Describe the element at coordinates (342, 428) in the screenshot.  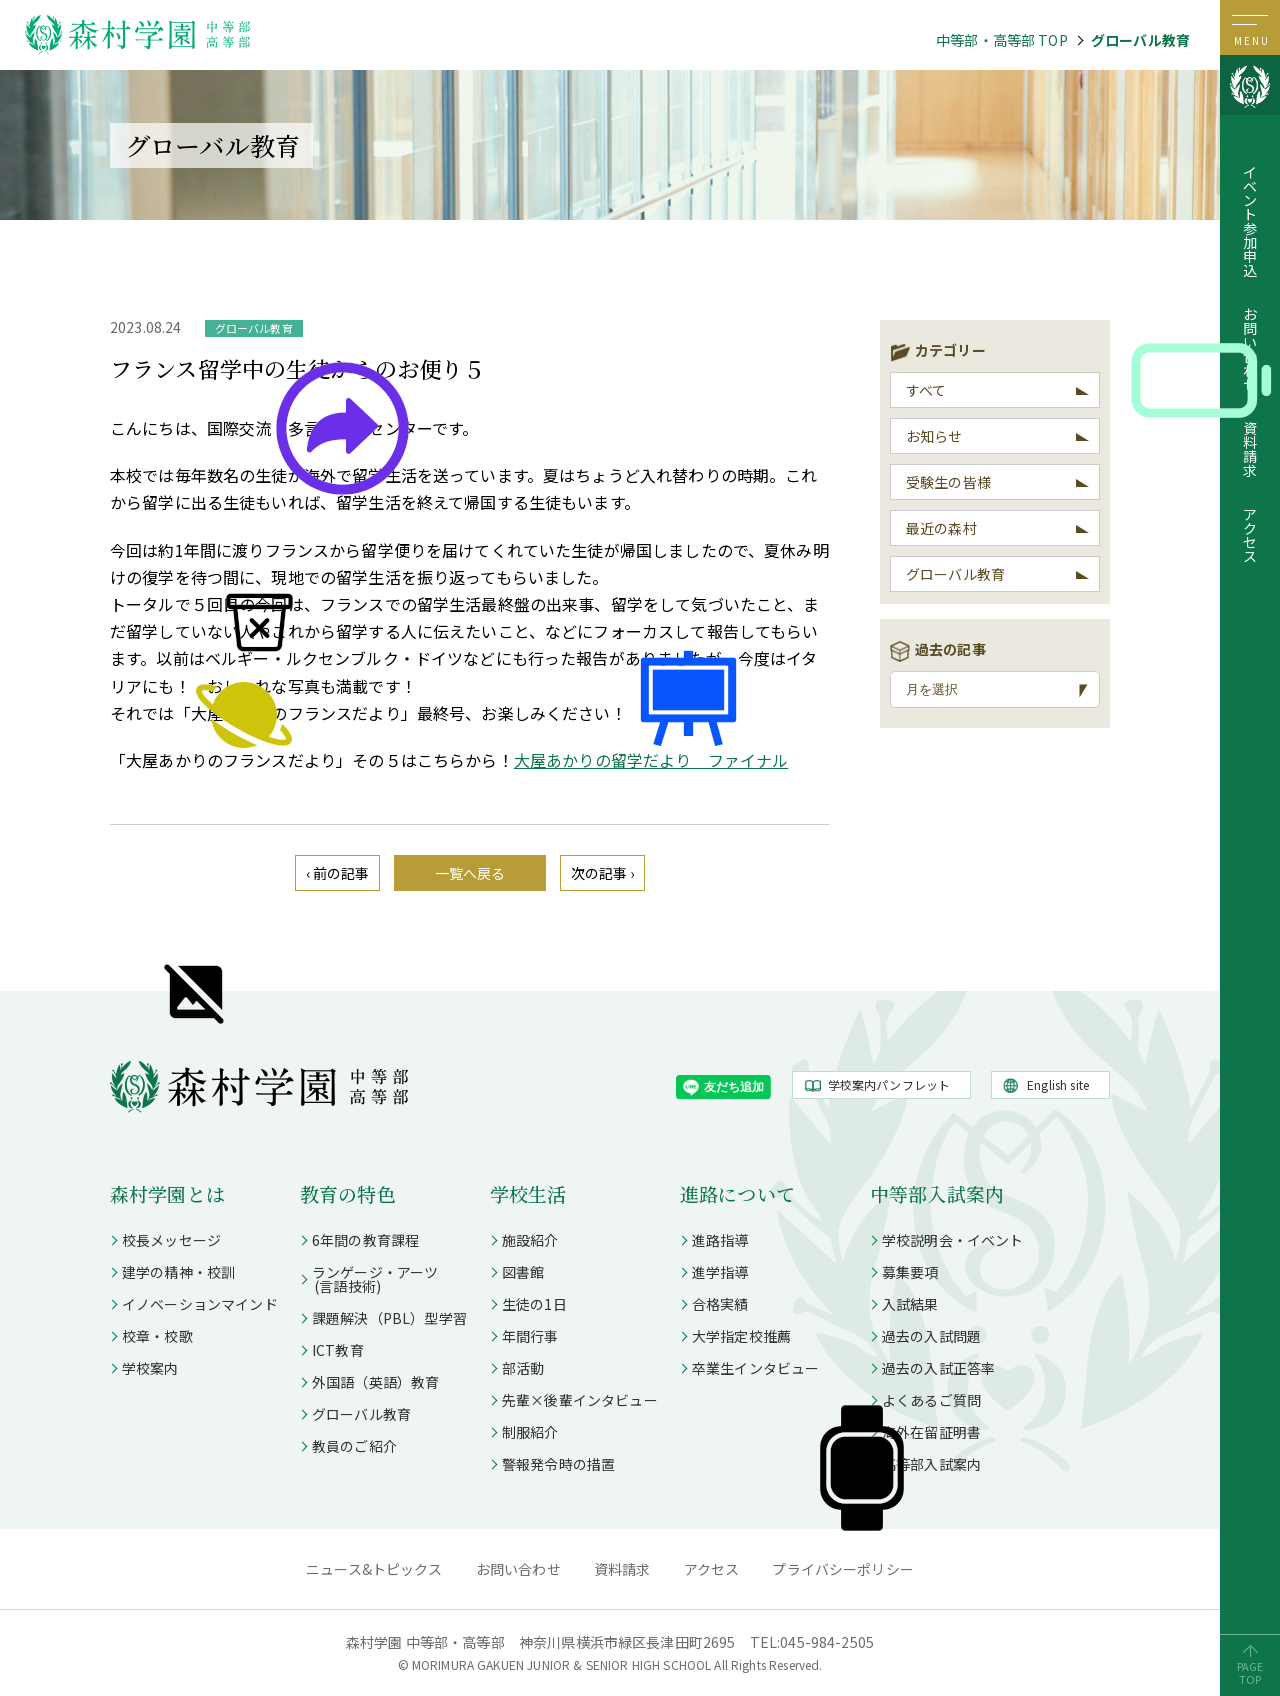
I see `share or forward content` at that location.